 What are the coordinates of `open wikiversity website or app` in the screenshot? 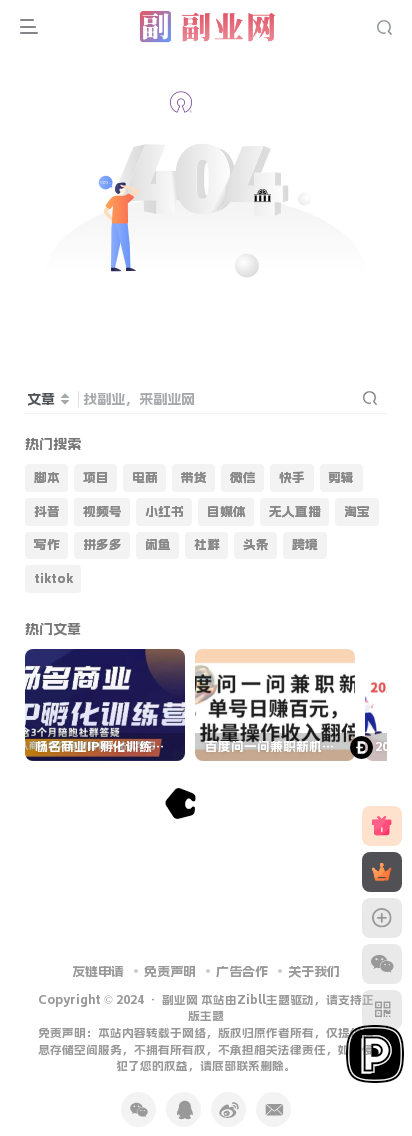 It's located at (262, 195).